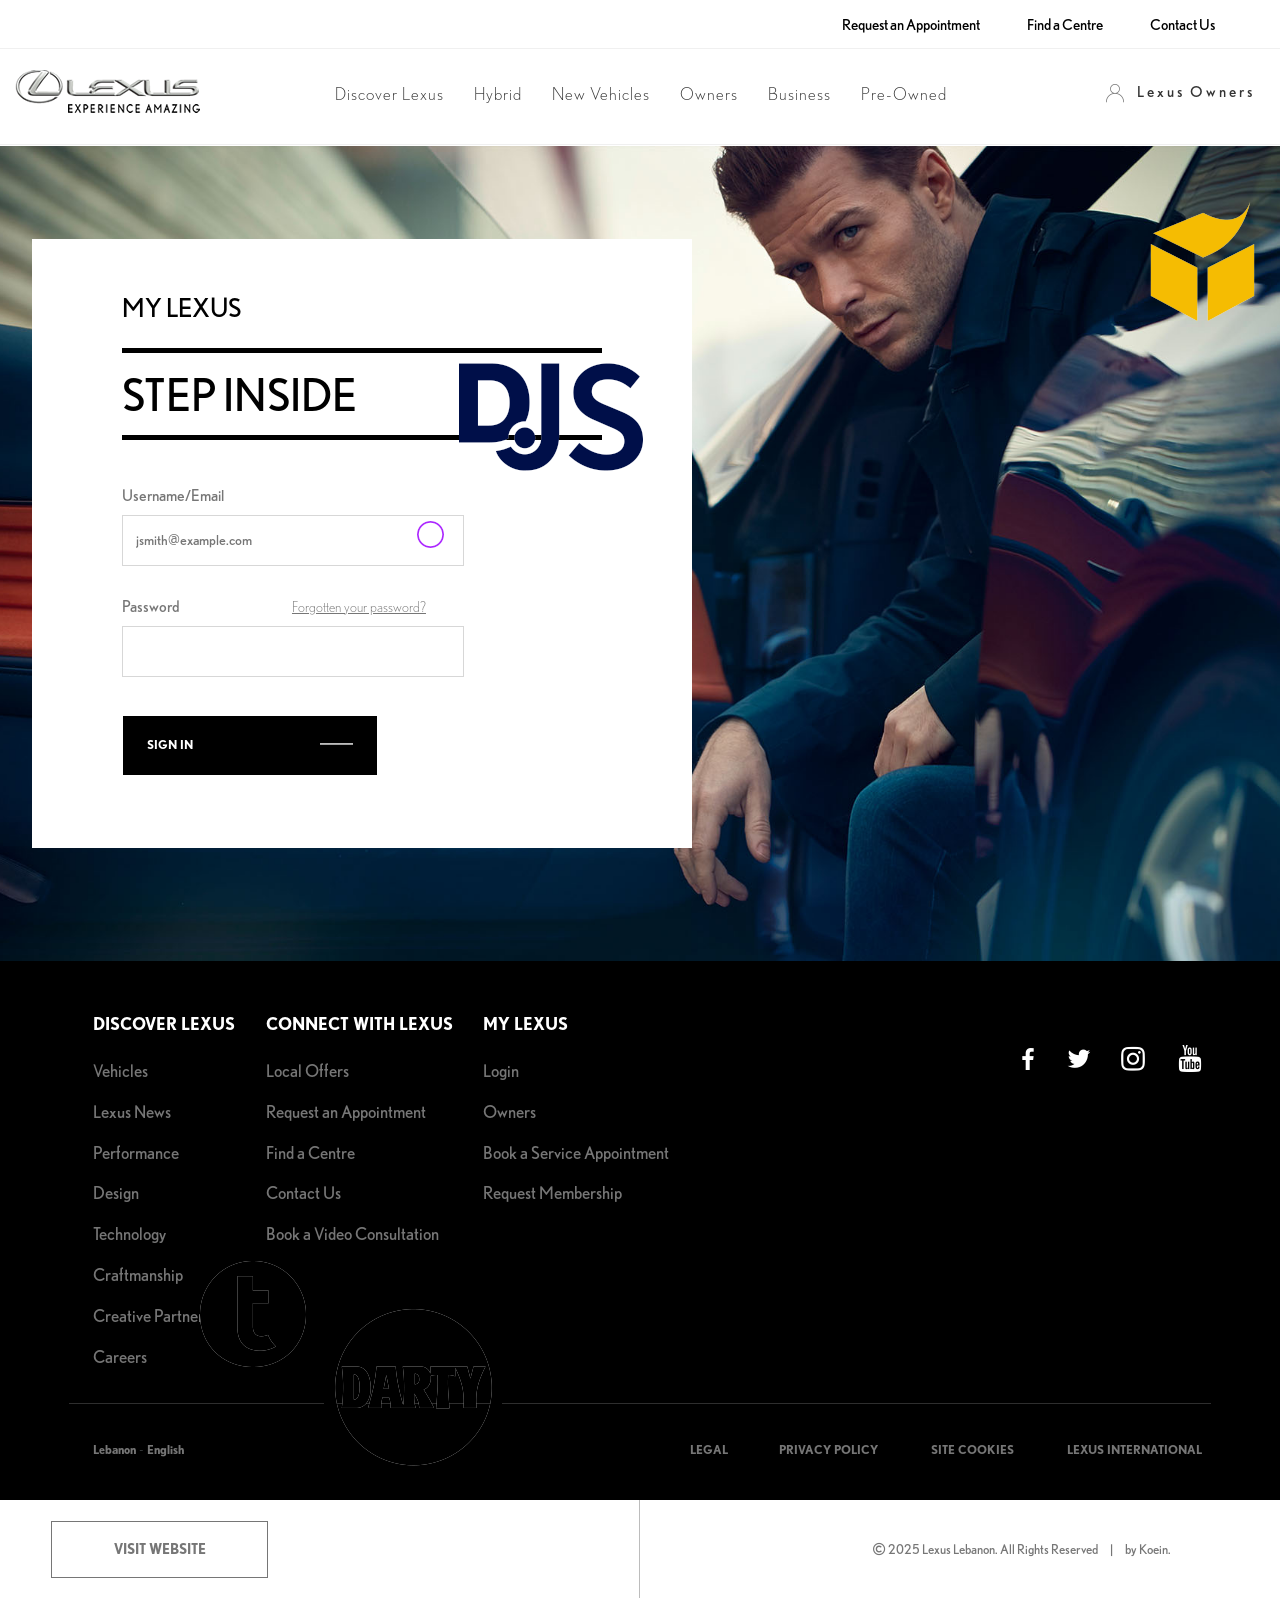 The height and width of the screenshot is (1598, 1280). I want to click on semantic web technology or linked data services, so click(1202, 261).